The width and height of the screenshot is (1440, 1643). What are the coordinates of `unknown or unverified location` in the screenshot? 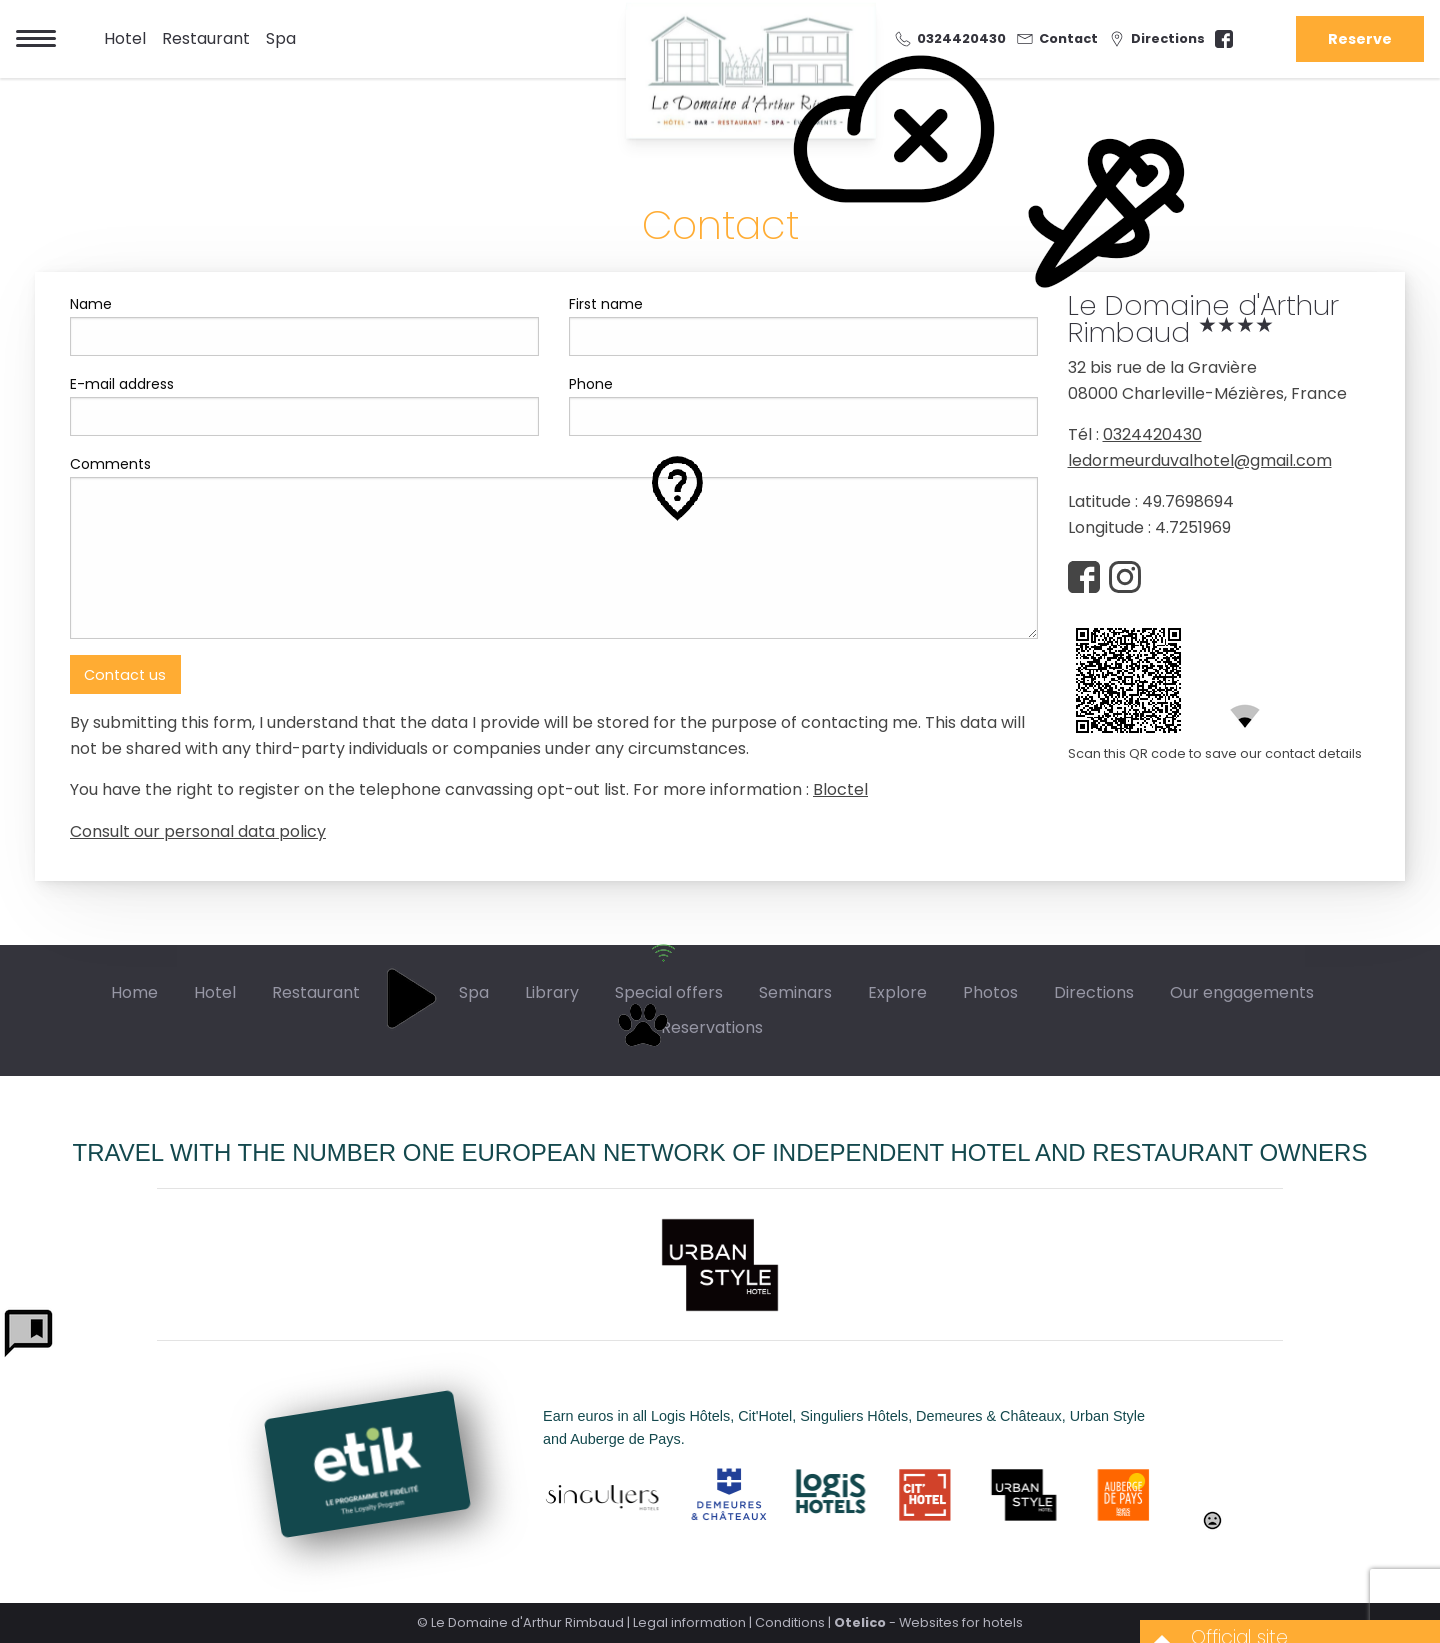 It's located at (677, 488).